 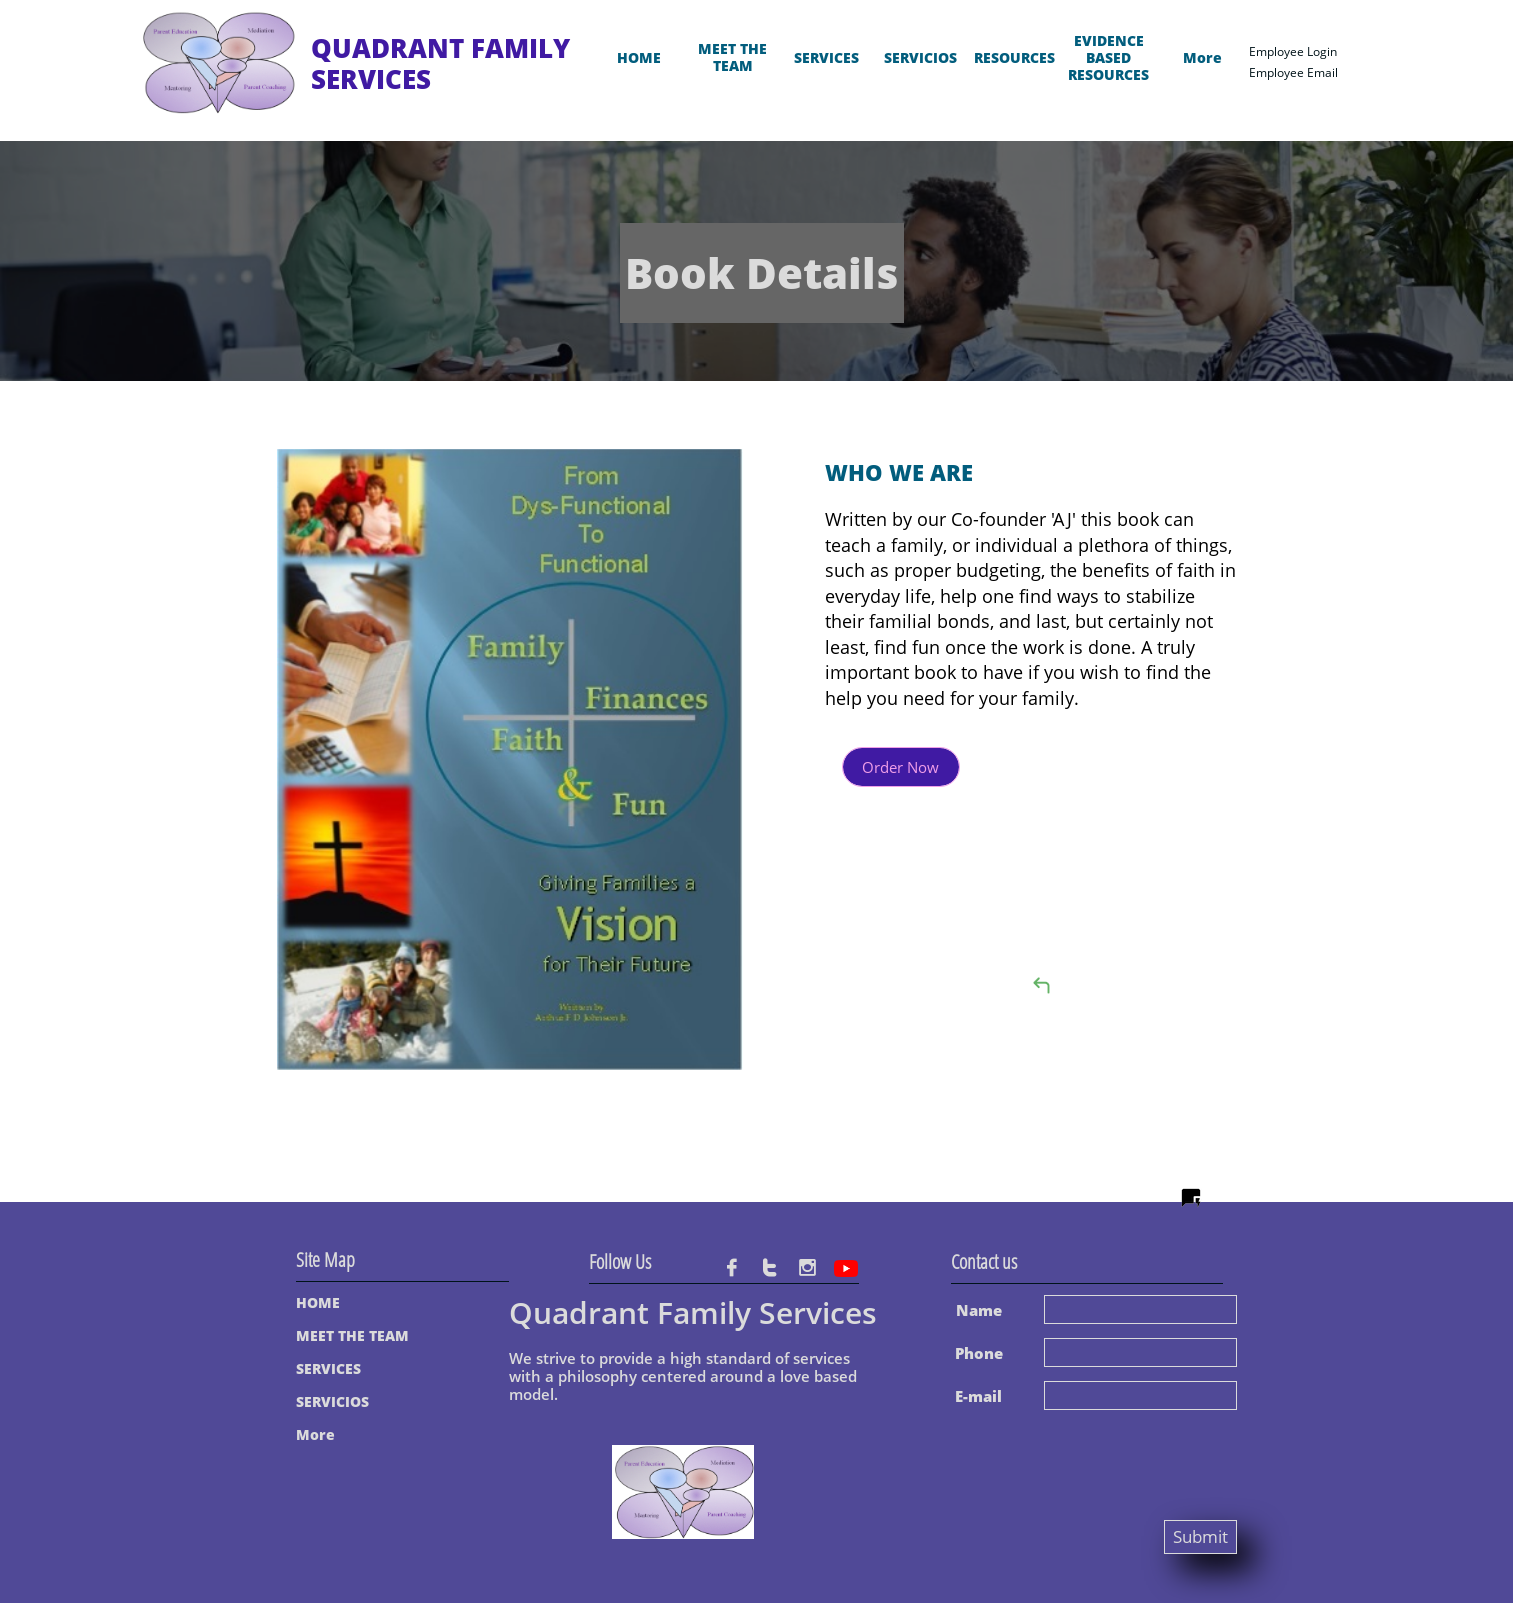 I want to click on send a quick reply to a message, so click(x=1191, y=1198).